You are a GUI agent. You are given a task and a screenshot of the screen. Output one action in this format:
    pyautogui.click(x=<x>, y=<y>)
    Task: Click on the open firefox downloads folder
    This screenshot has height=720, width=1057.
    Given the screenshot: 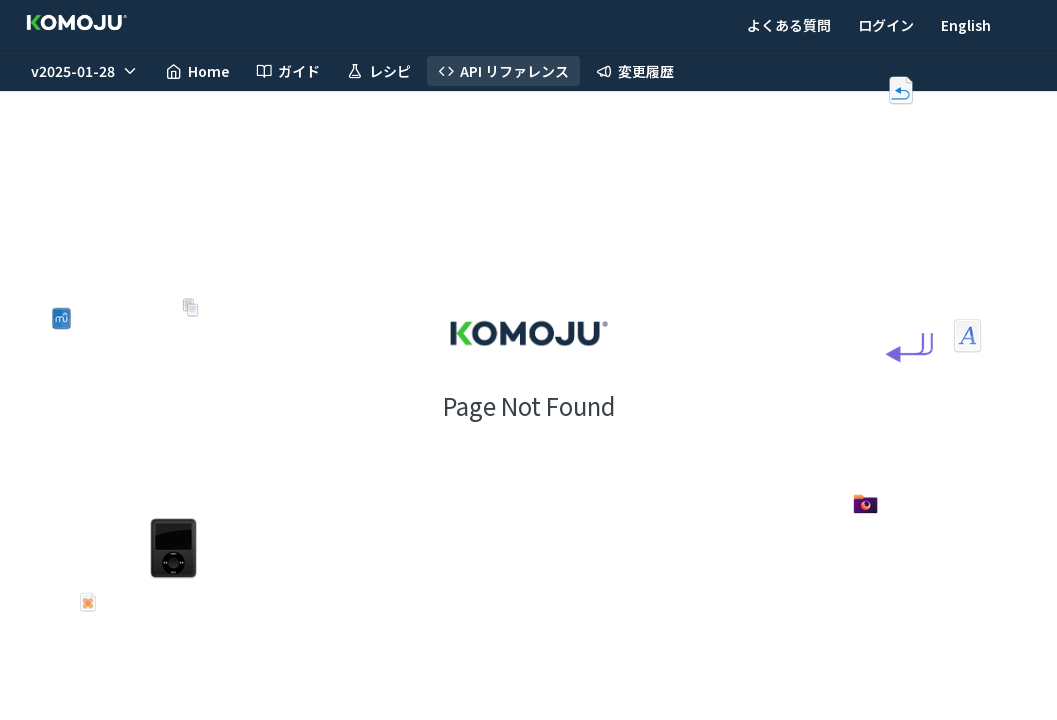 What is the action you would take?
    pyautogui.click(x=865, y=504)
    